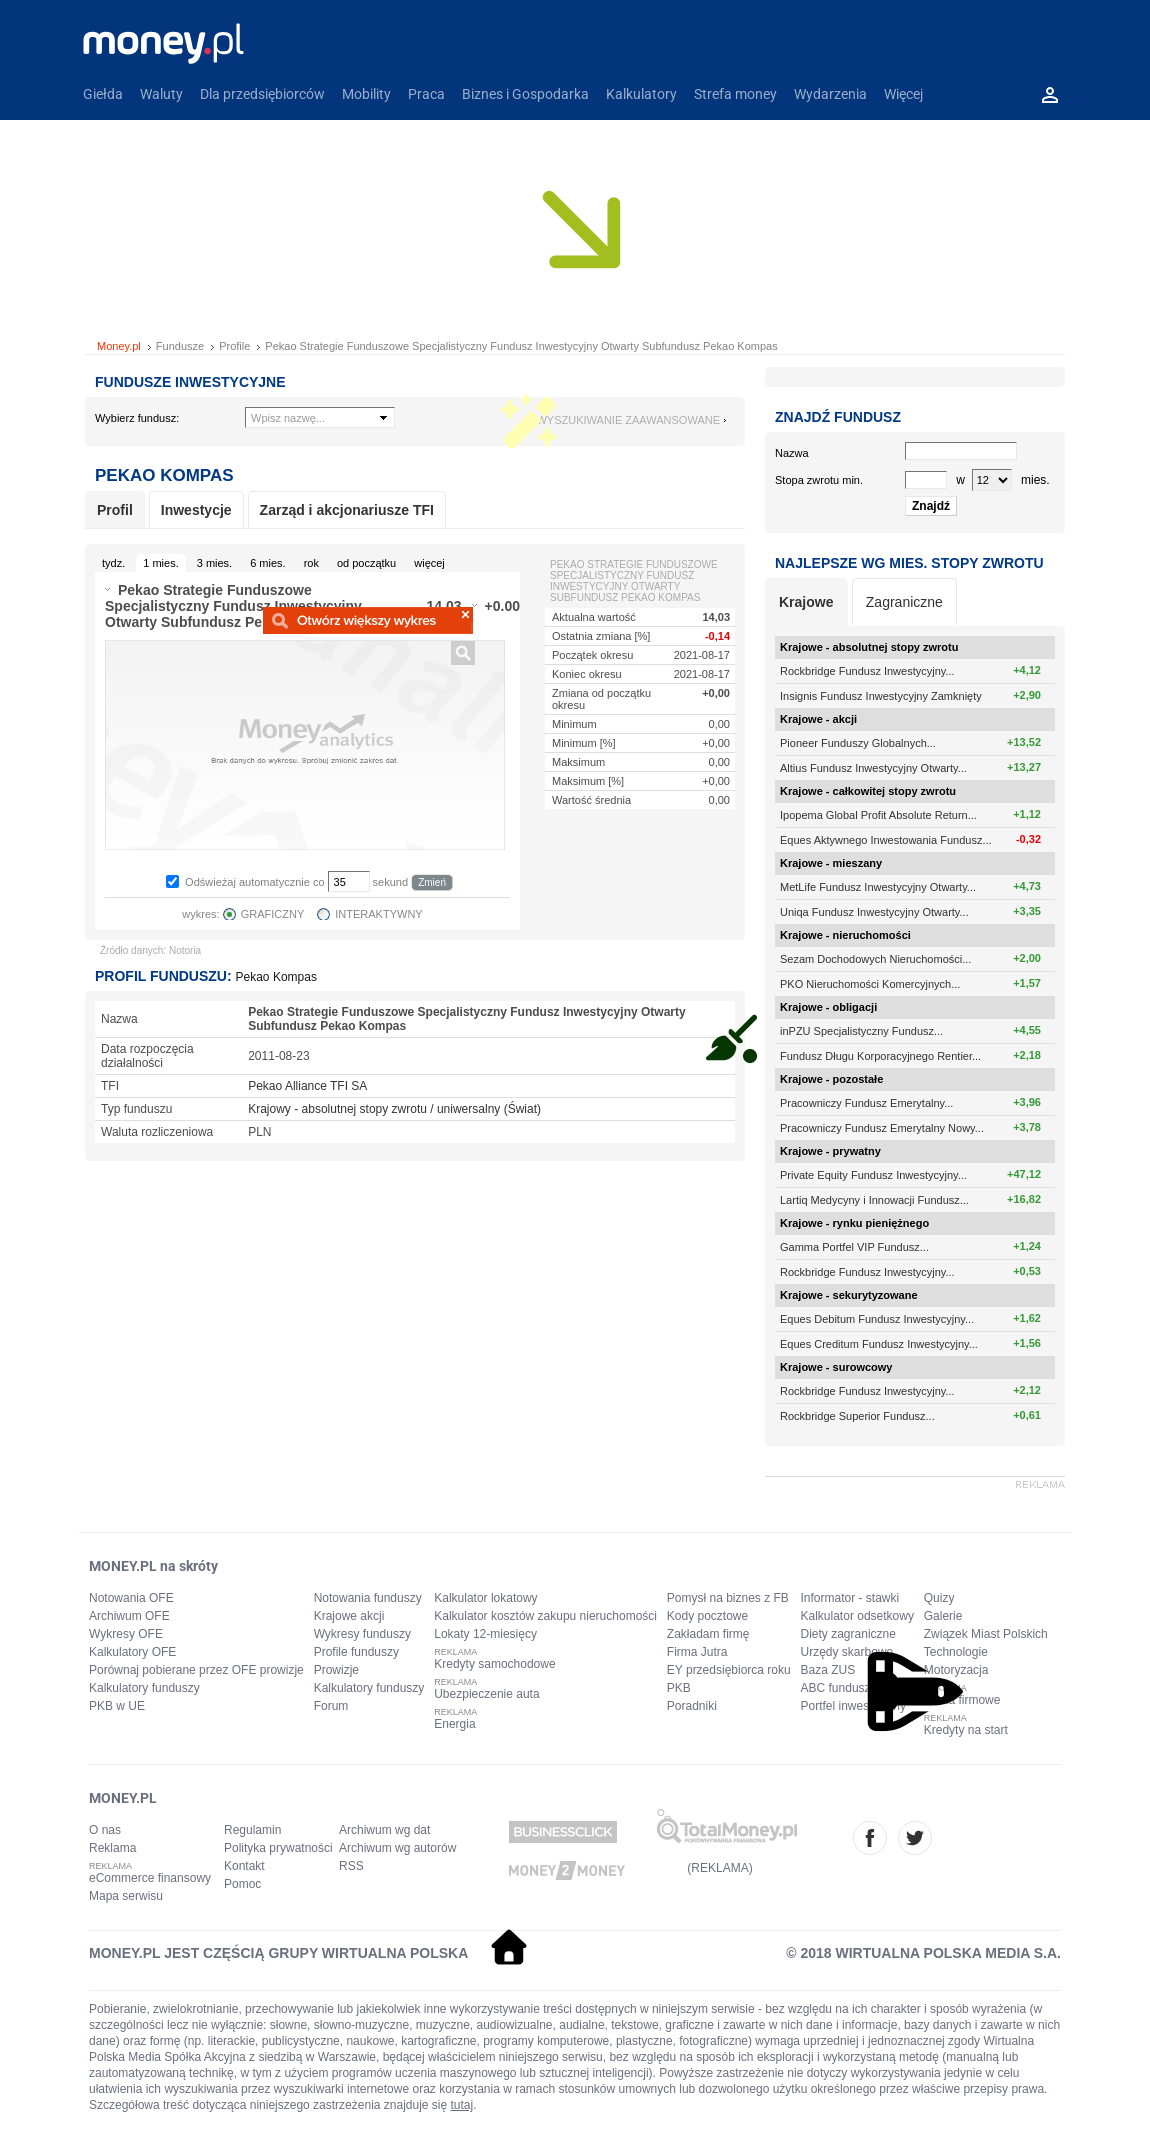 The image size is (1150, 2152). What do you see at coordinates (731, 1037) in the screenshot?
I see `access broomball game or sport features` at bounding box center [731, 1037].